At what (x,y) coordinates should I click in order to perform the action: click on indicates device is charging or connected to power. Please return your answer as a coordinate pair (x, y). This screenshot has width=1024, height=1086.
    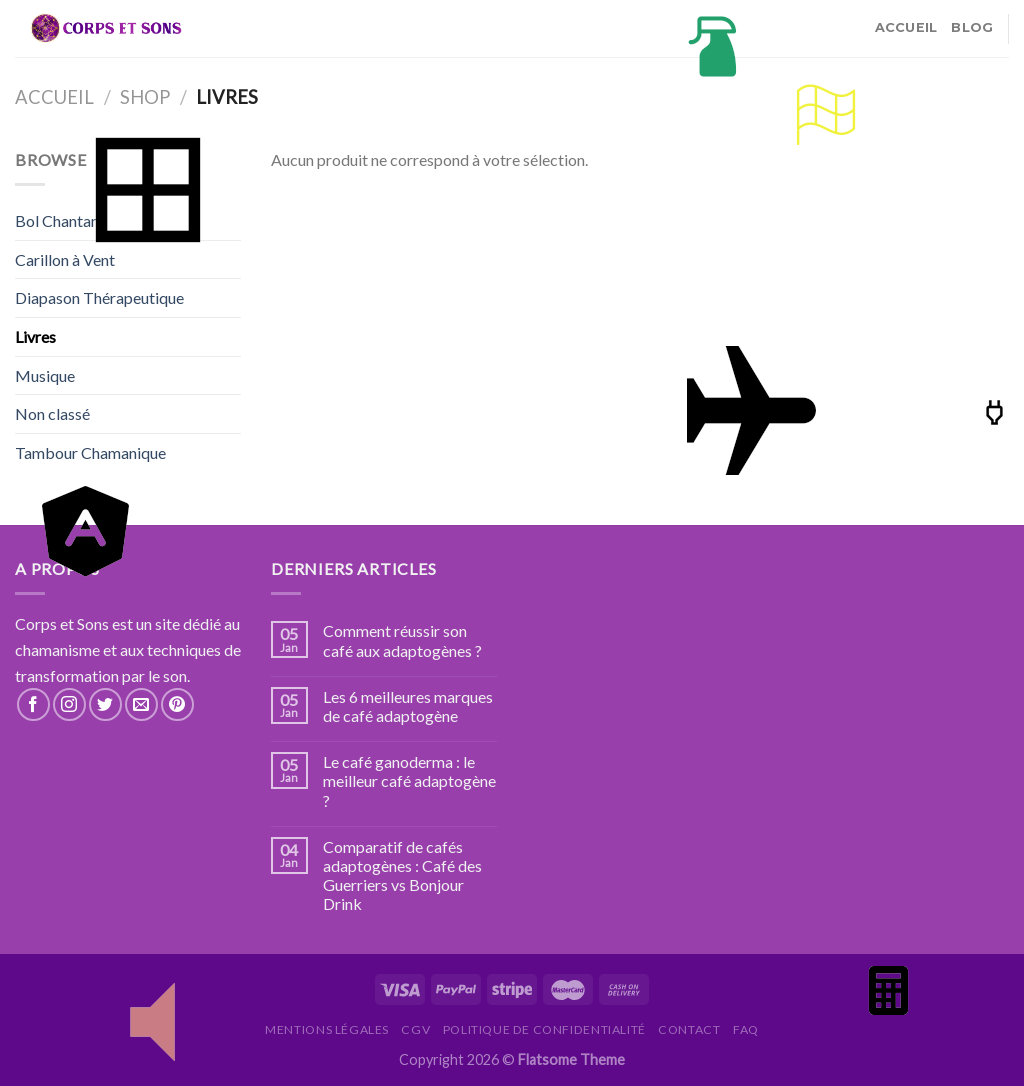
    Looking at the image, I should click on (994, 412).